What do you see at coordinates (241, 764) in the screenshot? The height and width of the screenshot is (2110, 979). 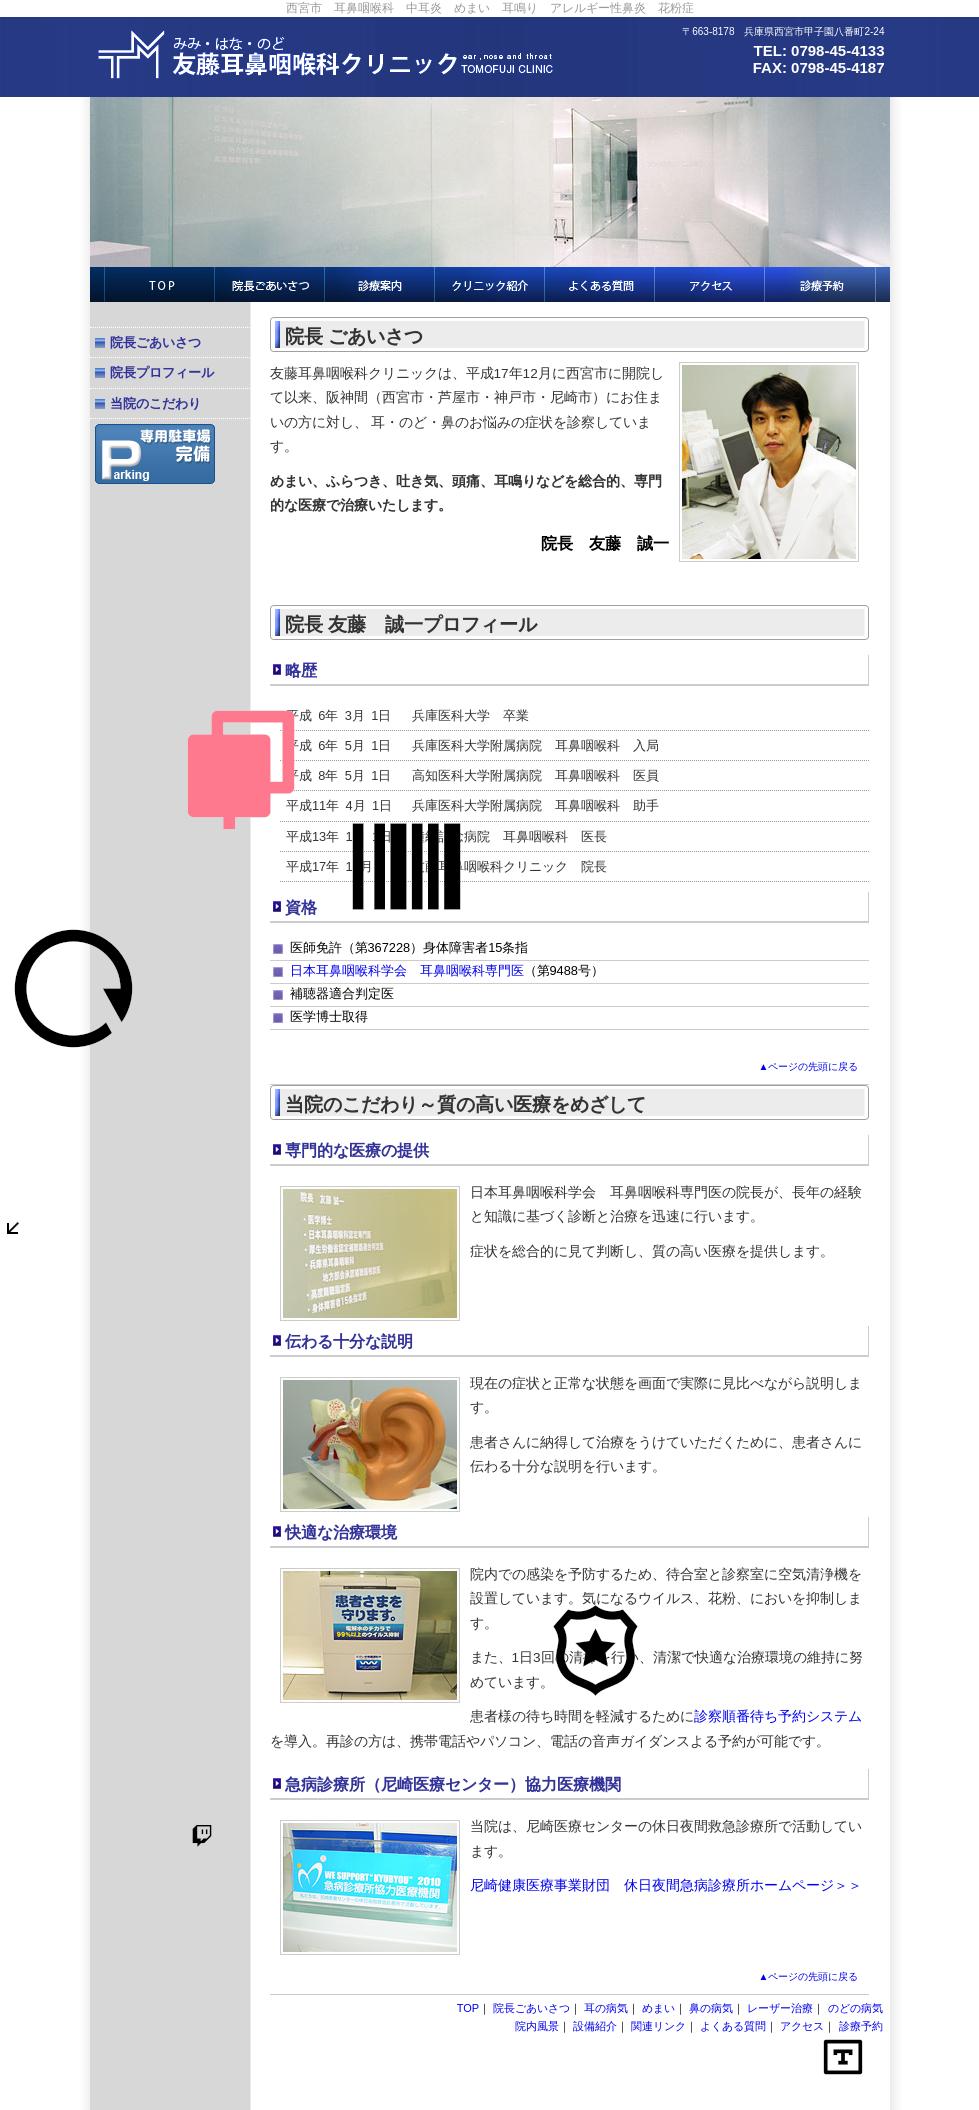 I see `AED electrode pads for defibrillator device` at bounding box center [241, 764].